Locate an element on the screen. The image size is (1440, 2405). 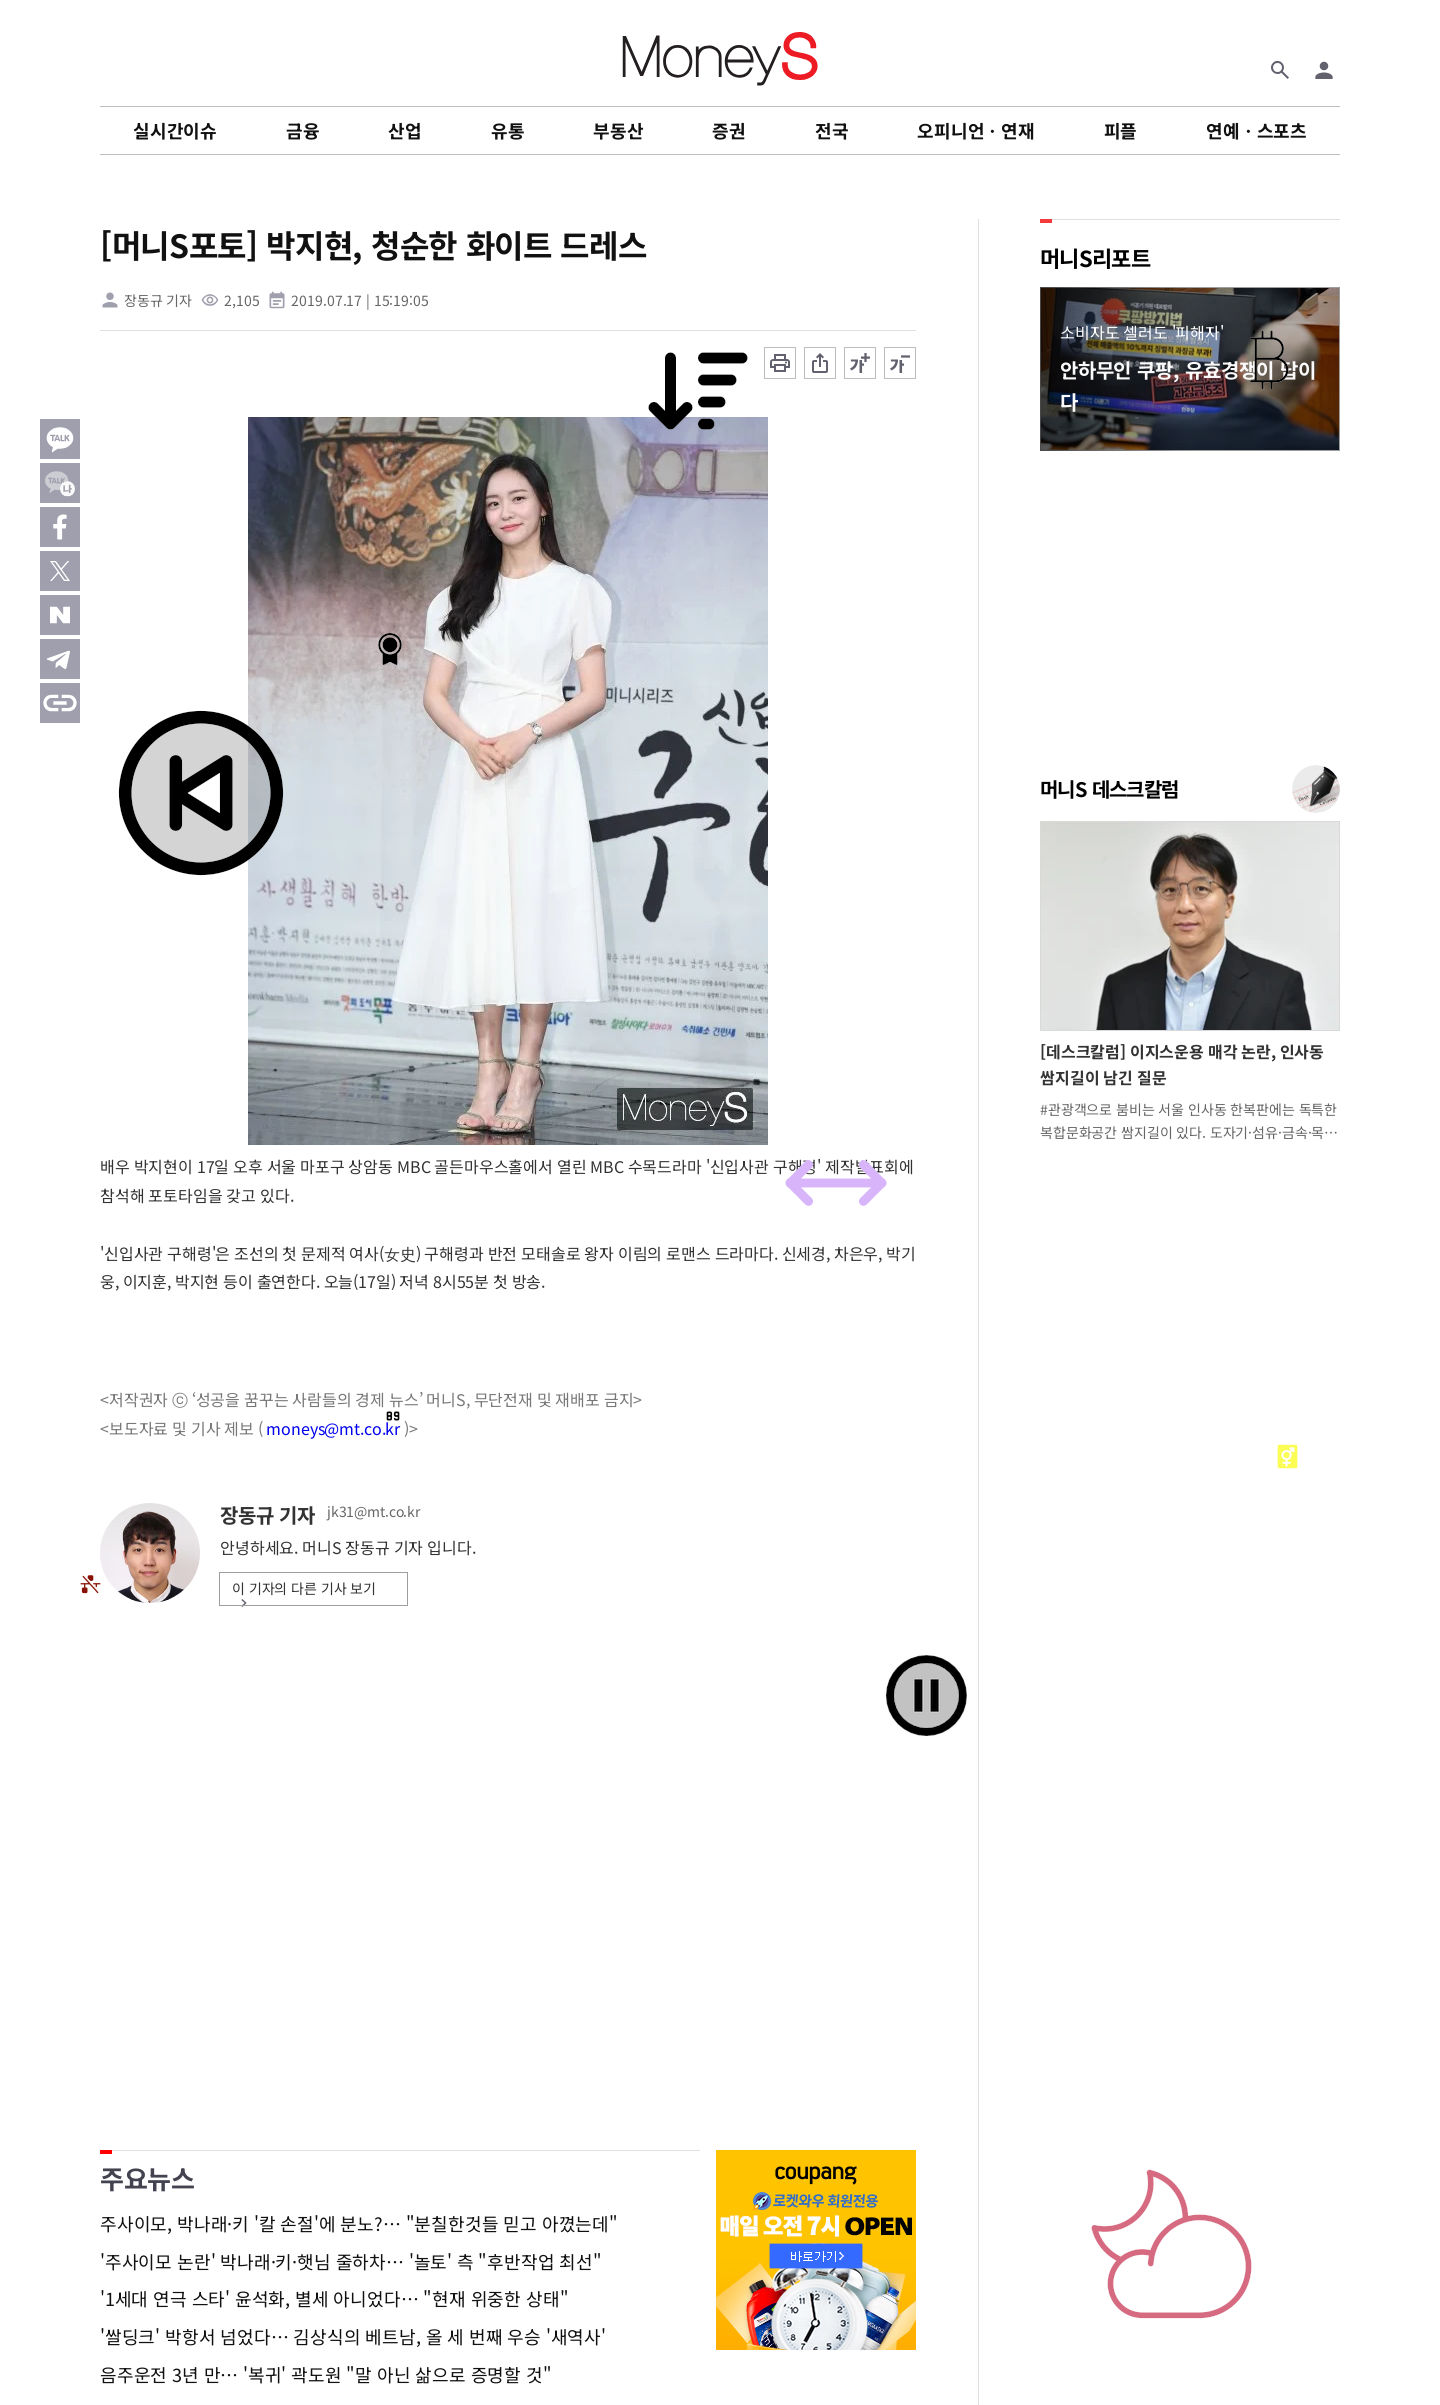
indicates intersex gender identity option is located at coordinates (1287, 1456).